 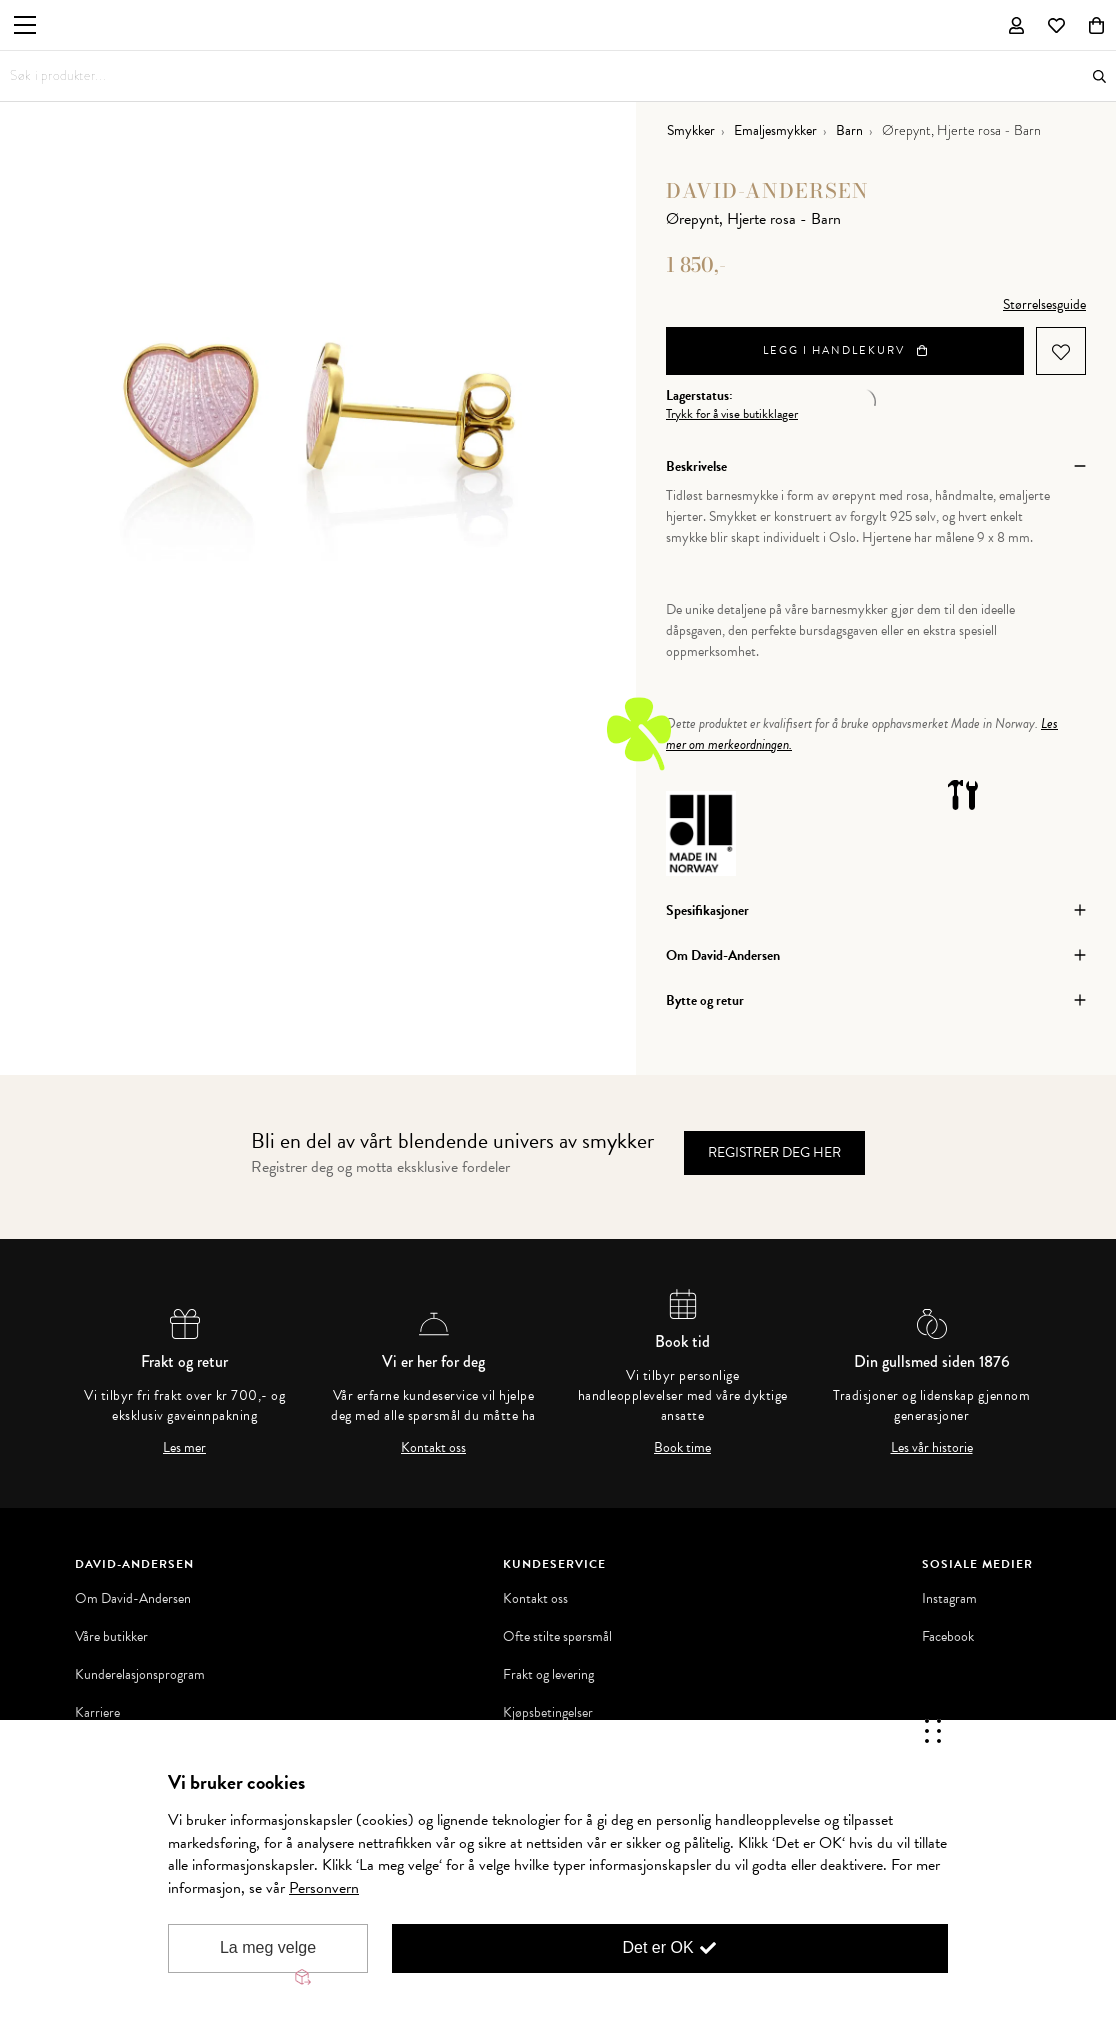 I want to click on method with return value in code editor, so click(x=302, y=1977).